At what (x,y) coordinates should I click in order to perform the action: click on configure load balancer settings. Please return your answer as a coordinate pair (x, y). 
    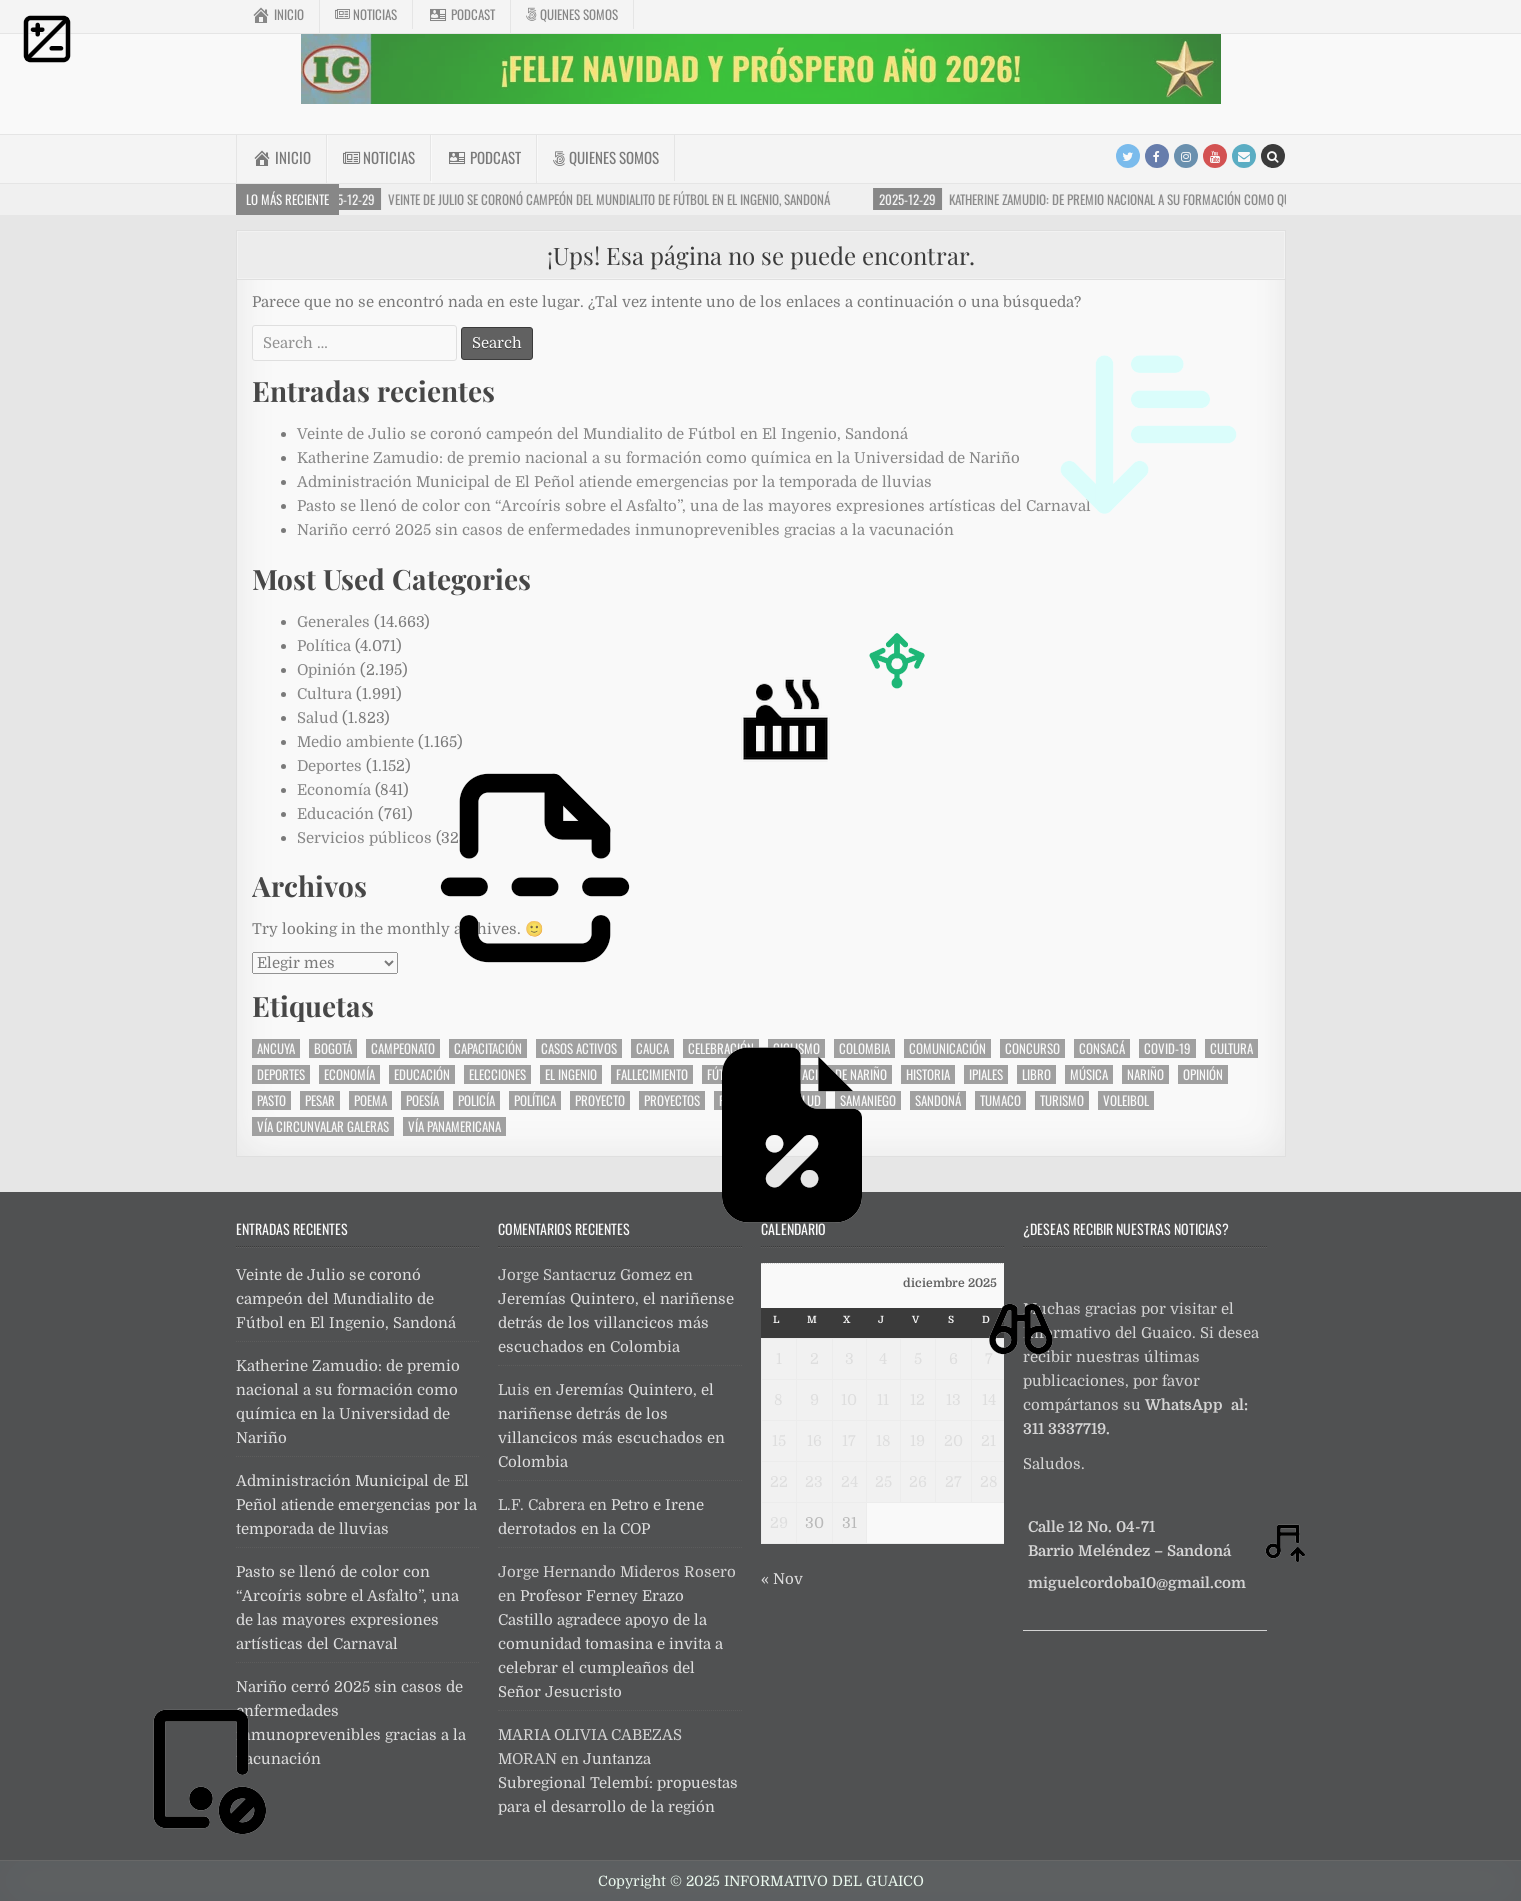
    Looking at the image, I should click on (897, 661).